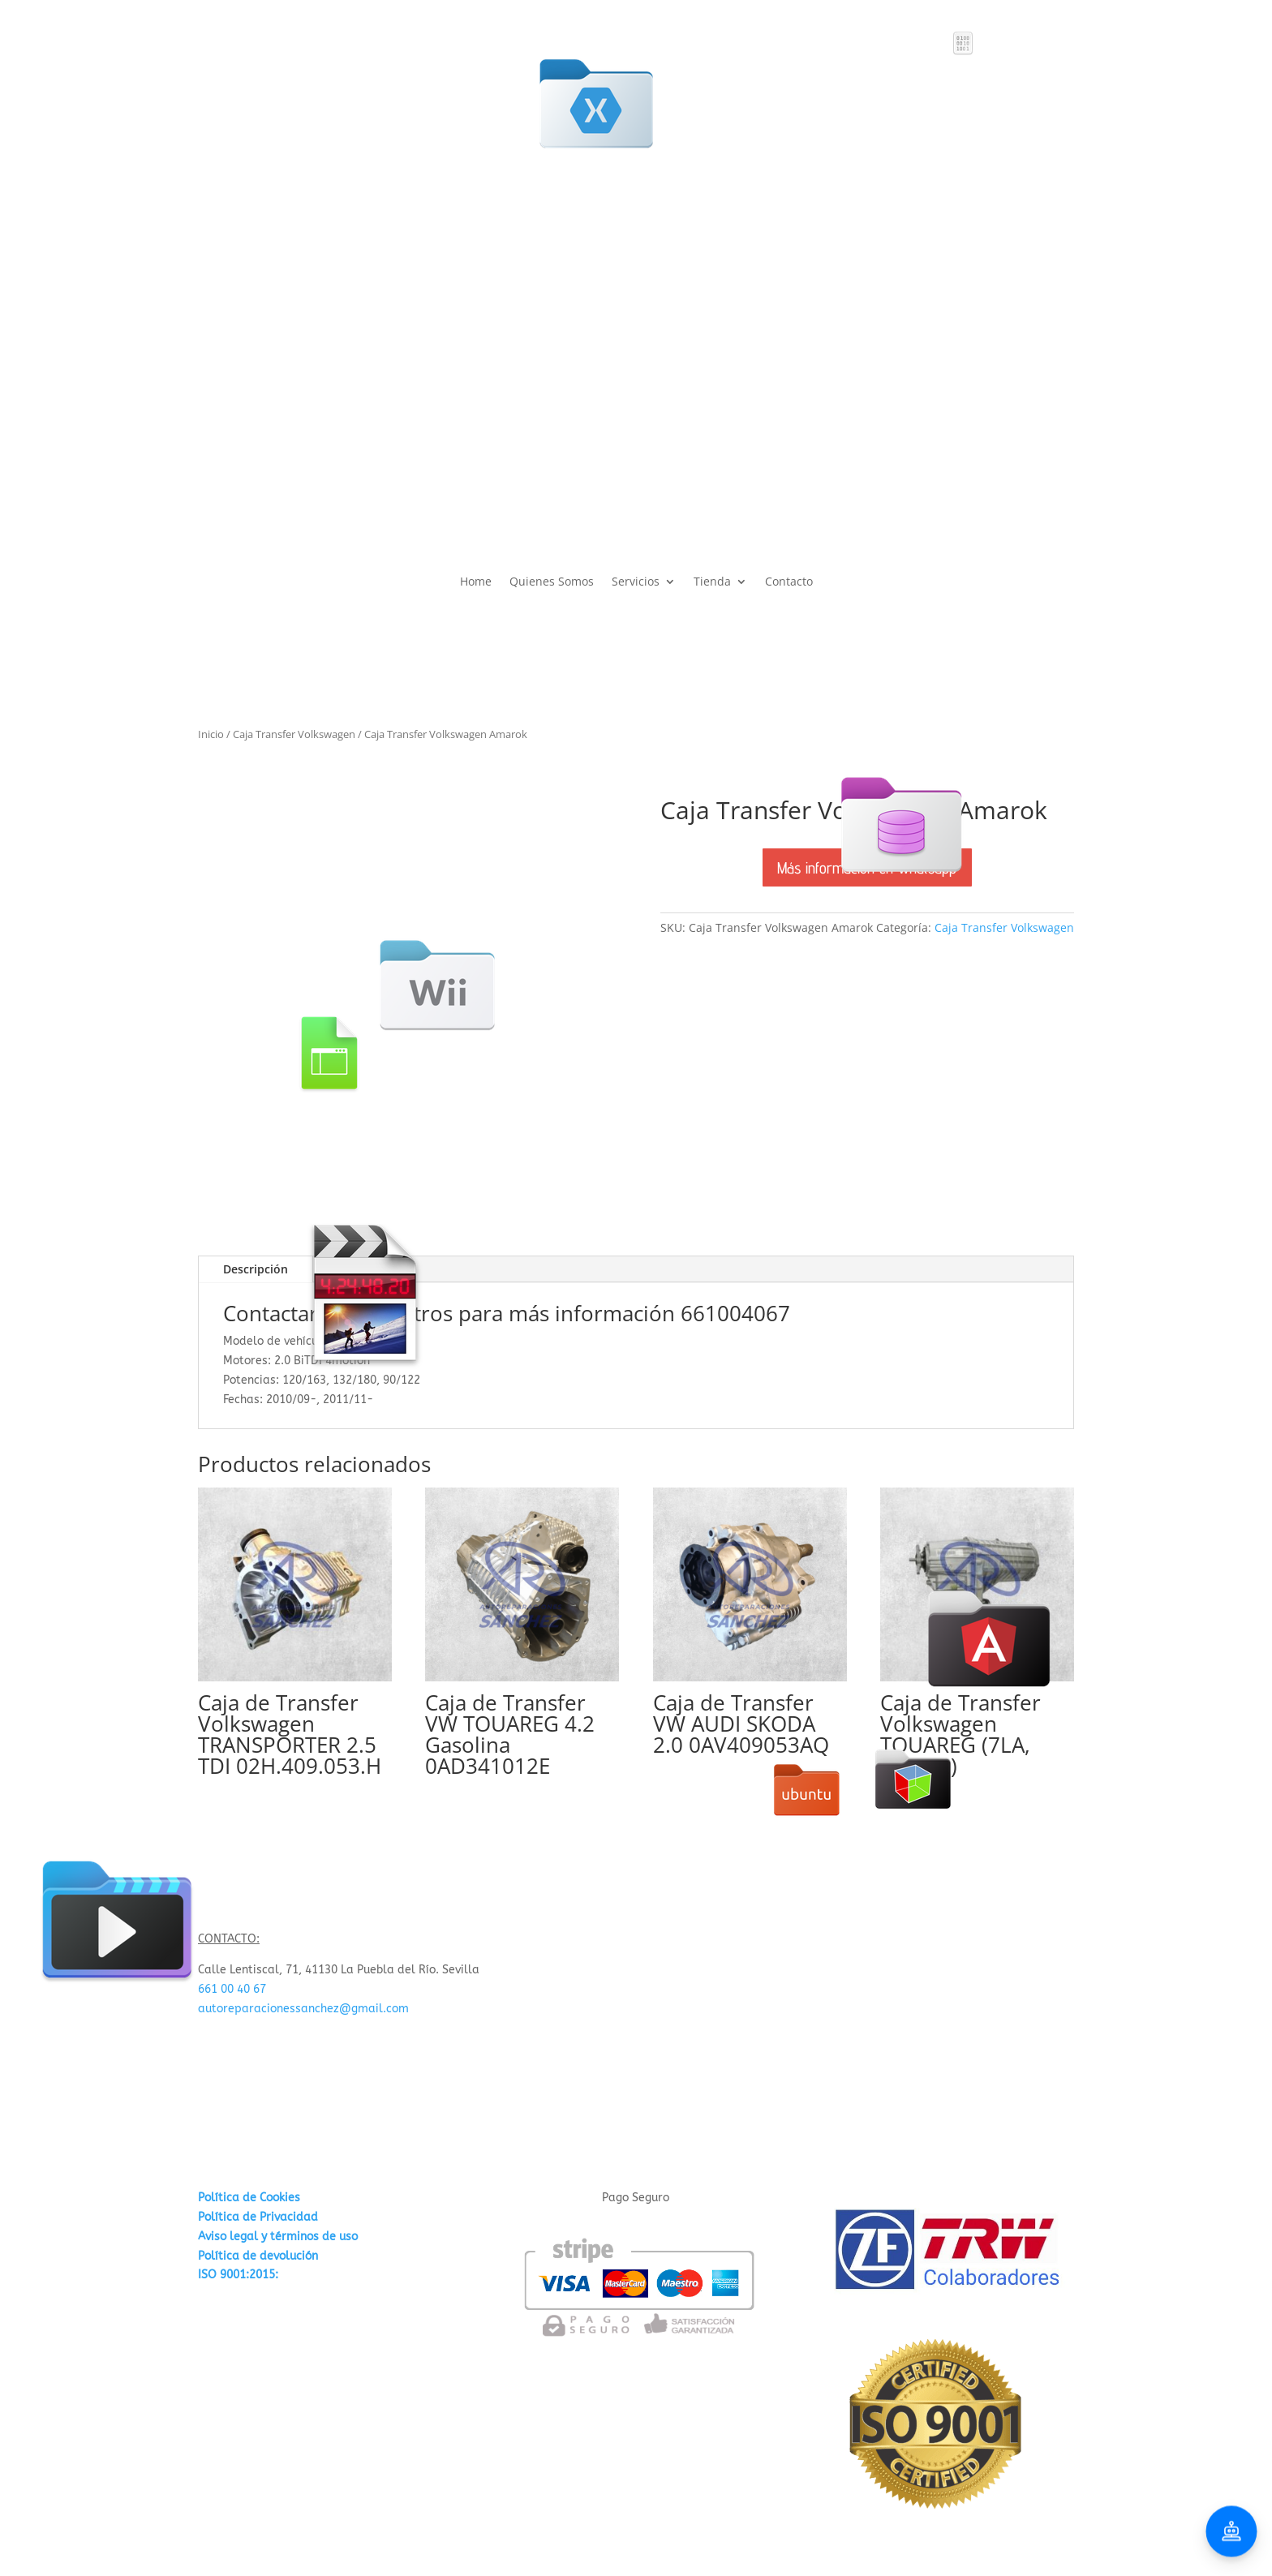 The image size is (1272, 2576). Describe the element at coordinates (436, 988) in the screenshot. I see `folder for nintendo wii related files and games` at that location.